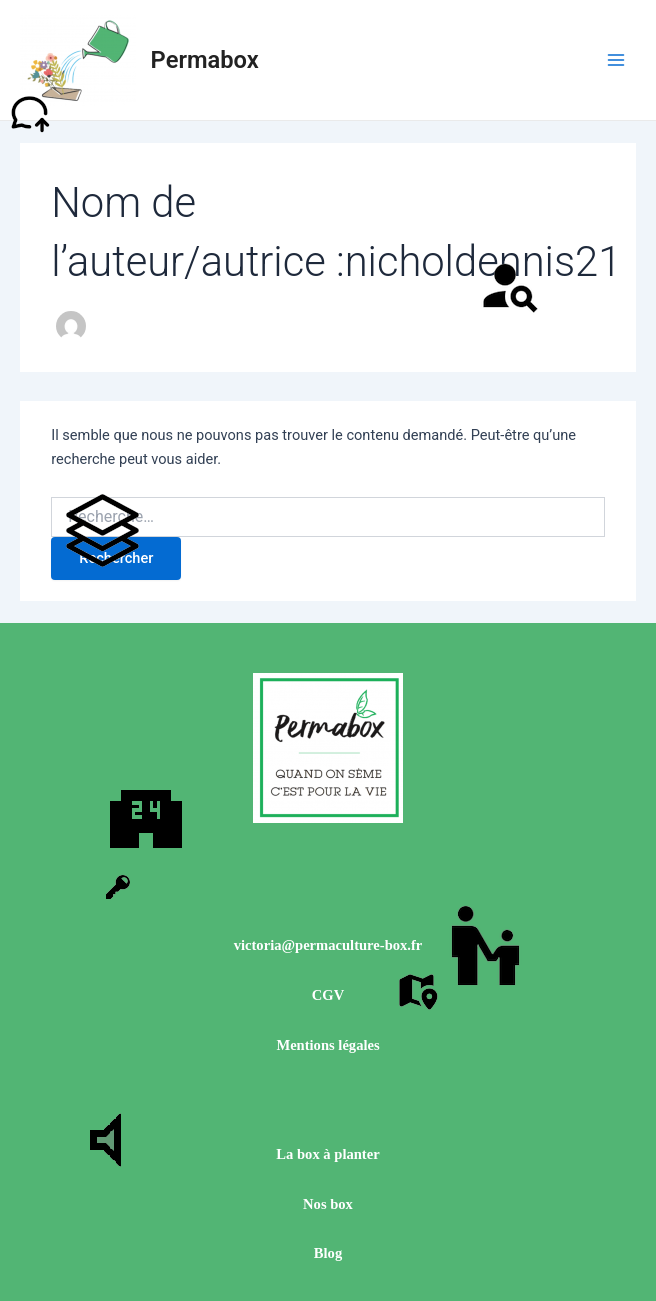 This screenshot has width=656, height=1301. What do you see at coordinates (510, 285) in the screenshot?
I see `search for a user or contact` at bounding box center [510, 285].